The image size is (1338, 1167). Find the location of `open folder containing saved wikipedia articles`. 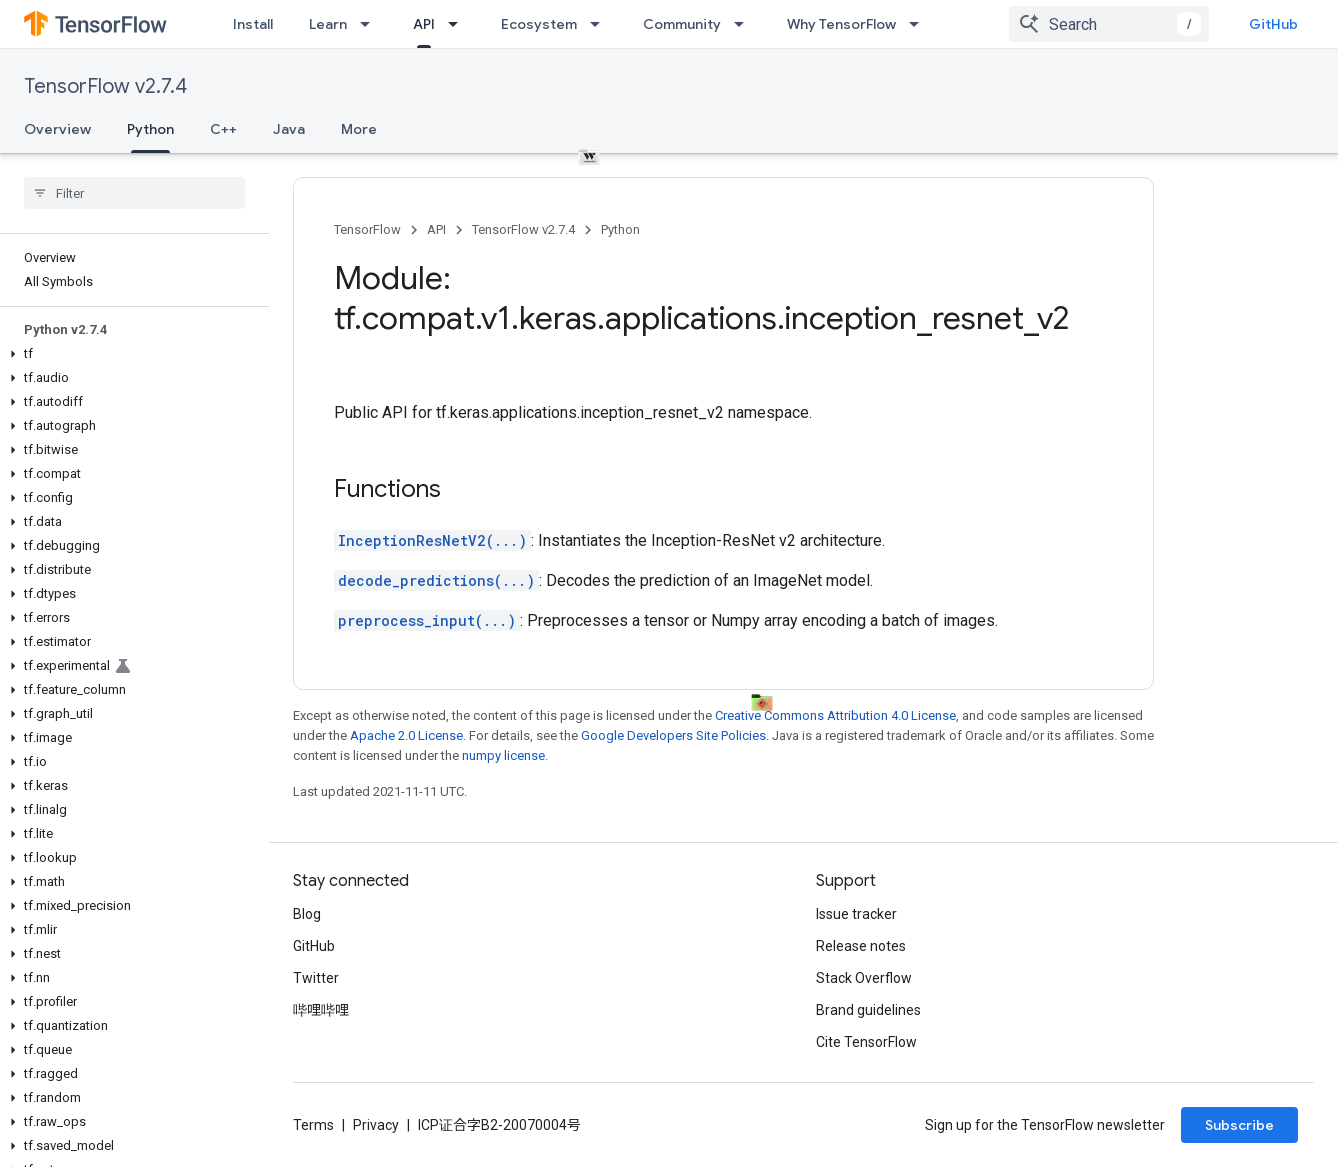

open folder containing saved wikipedia articles is located at coordinates (589, 157).